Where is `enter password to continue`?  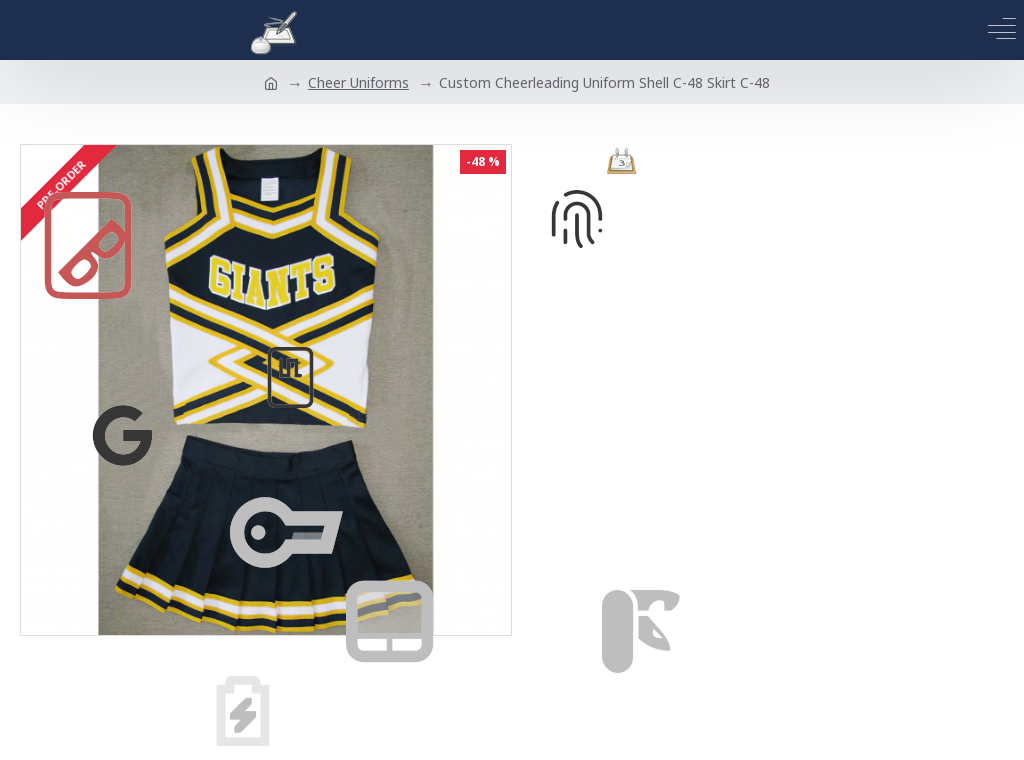 enter password to continue is located at coordinates (286, 532).